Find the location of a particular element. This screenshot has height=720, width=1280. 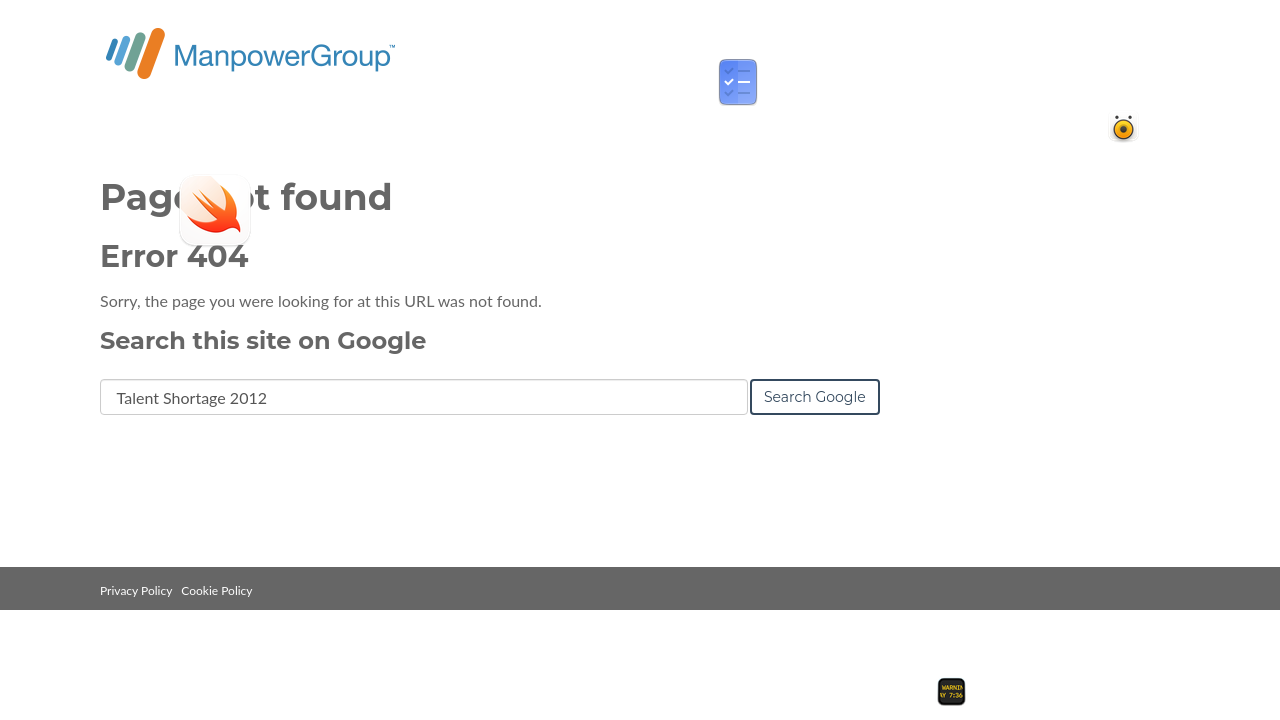

open work-related software center is located at coordinates (738, 82).